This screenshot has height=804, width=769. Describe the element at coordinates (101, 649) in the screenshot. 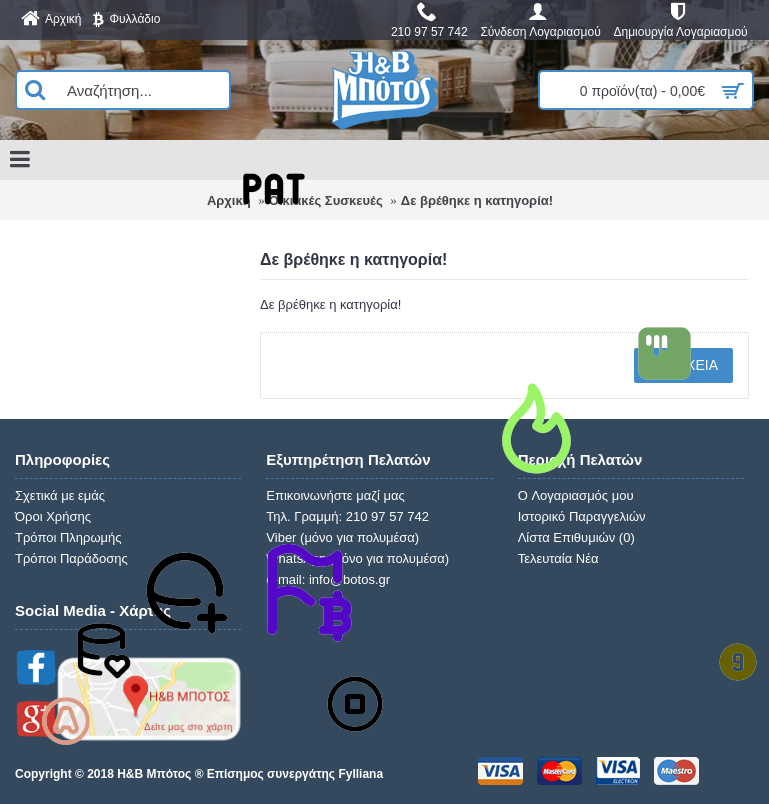

I see `add database to favorites` at that location.